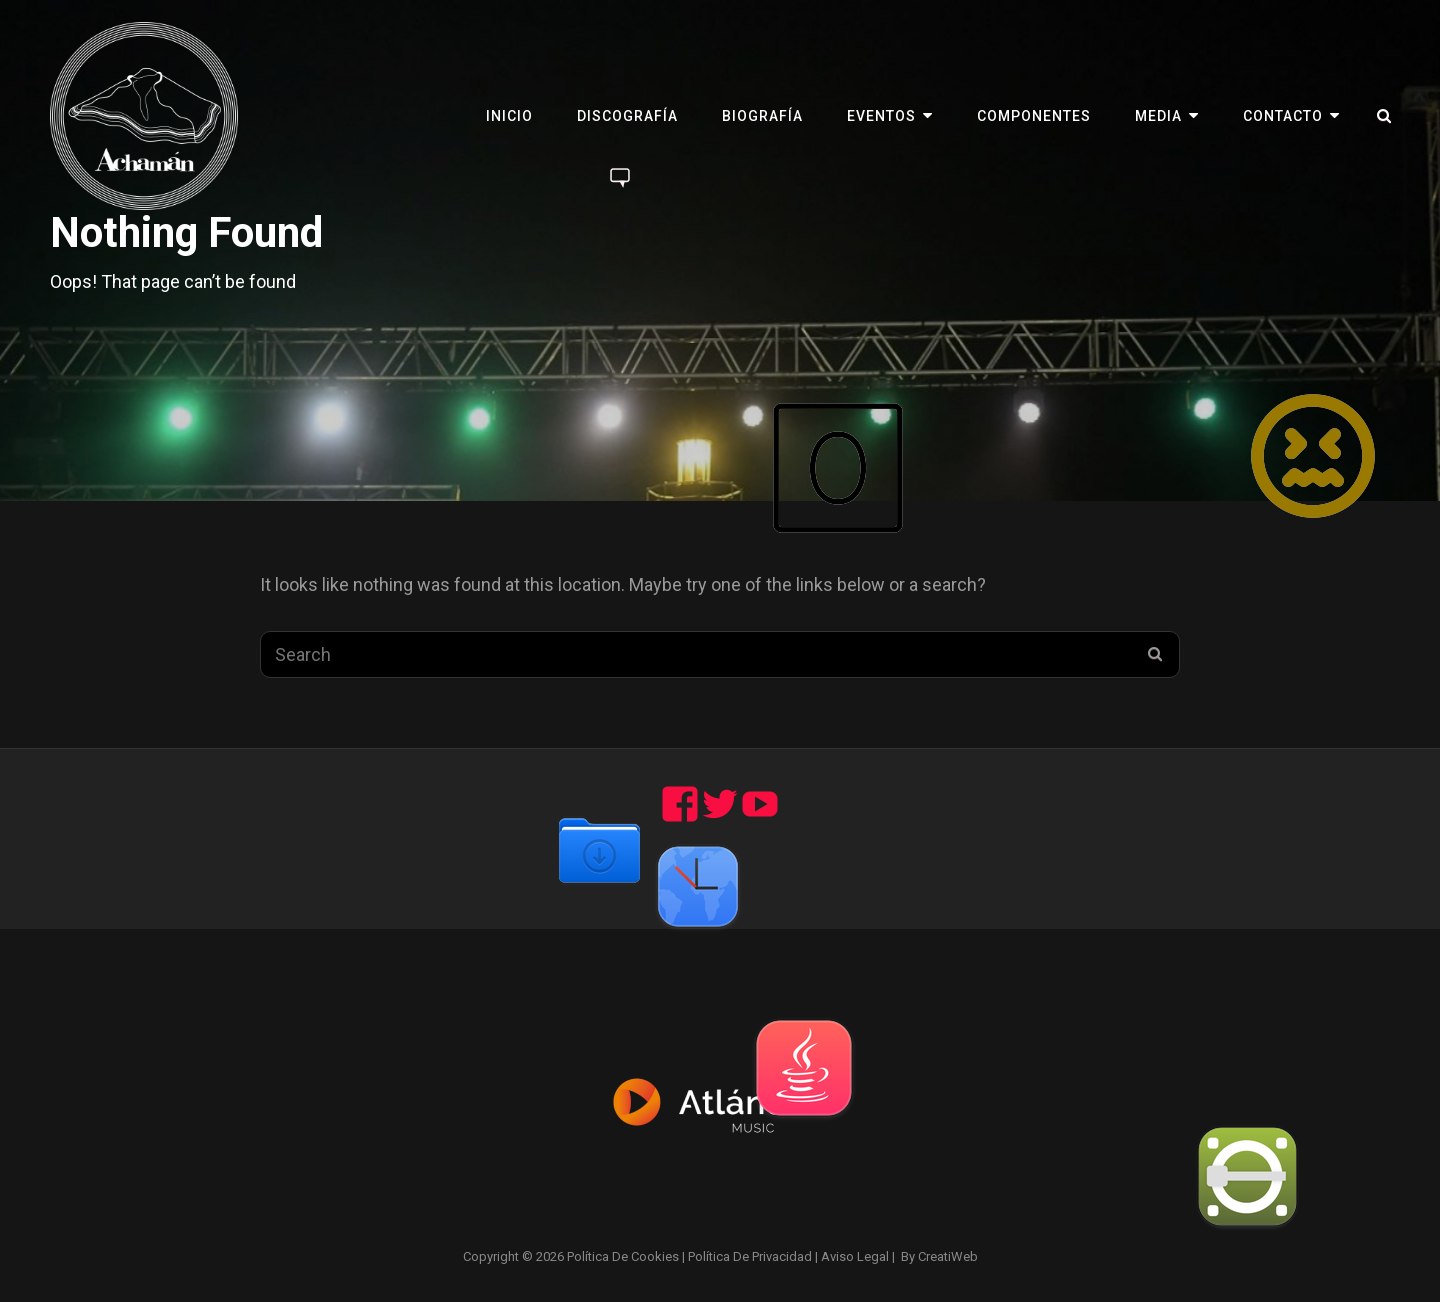  What do you see at coordinates (838, 468) in the screenshot?
I see `represents the number zero in a numeric input or display` at bounding box center [838, 468].